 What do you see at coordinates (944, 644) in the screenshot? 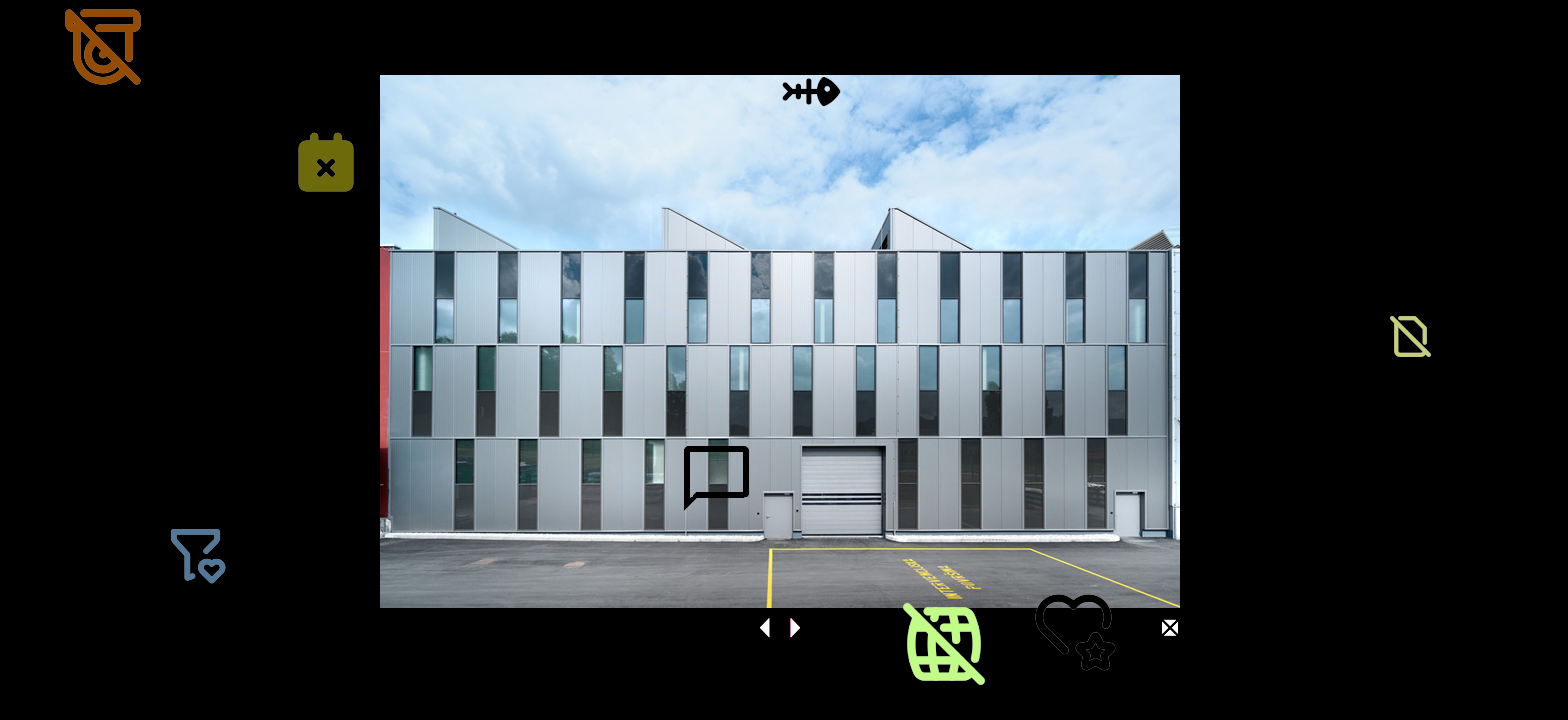
I see `indicates barrel or container is unavailable` at bounding box center [944, 644].